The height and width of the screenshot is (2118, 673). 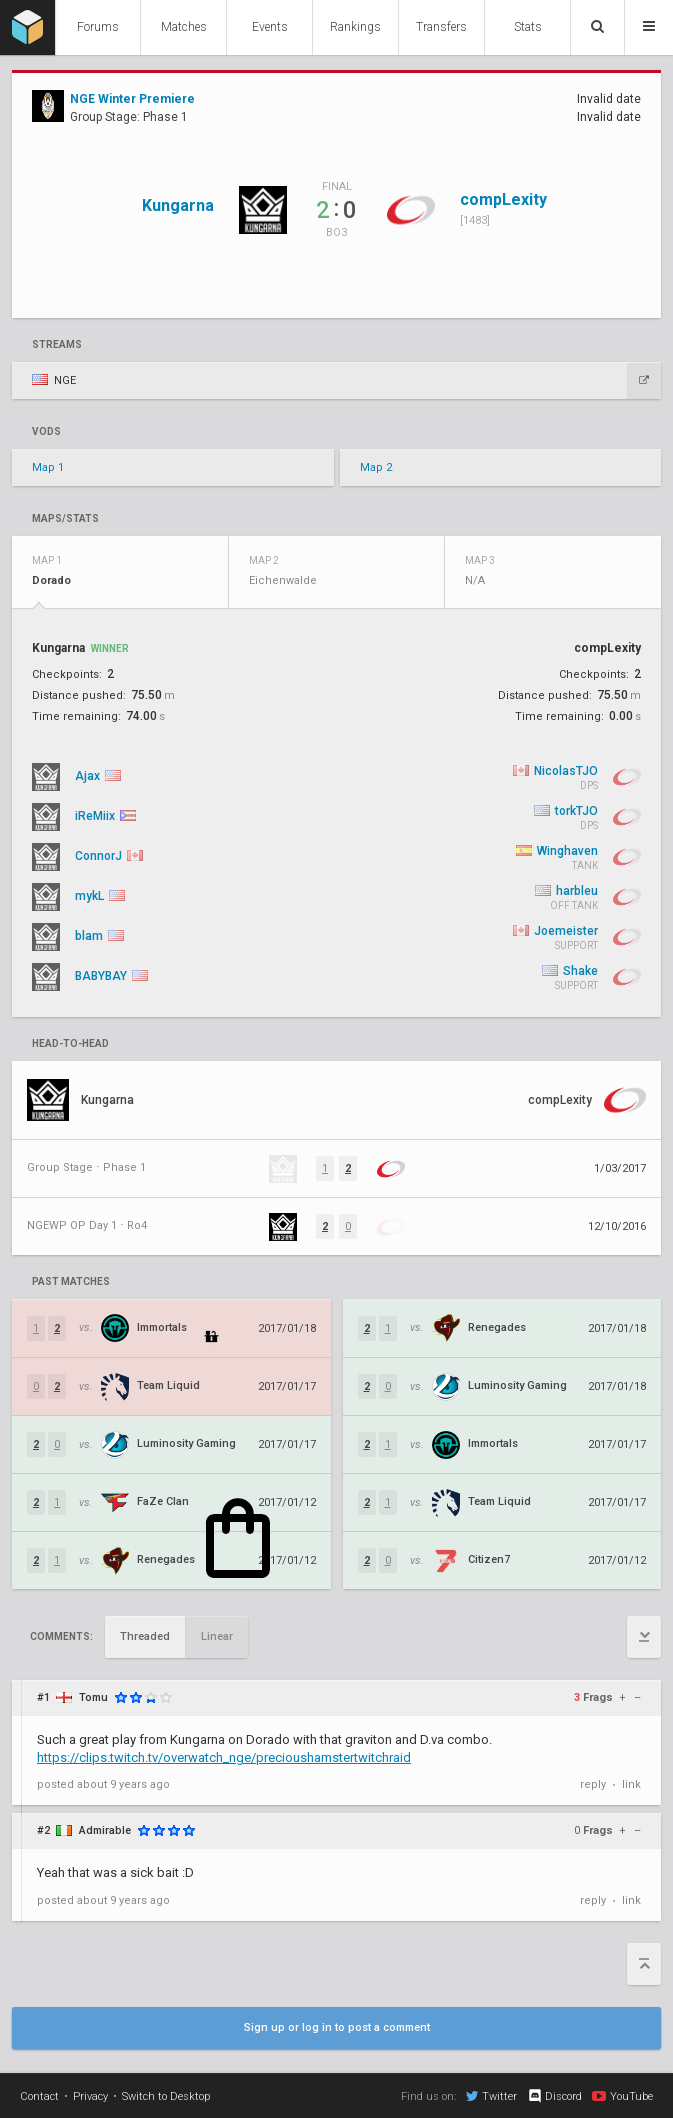 I want to click on browse kitchen countertop options, so click(x=211, y=1336).